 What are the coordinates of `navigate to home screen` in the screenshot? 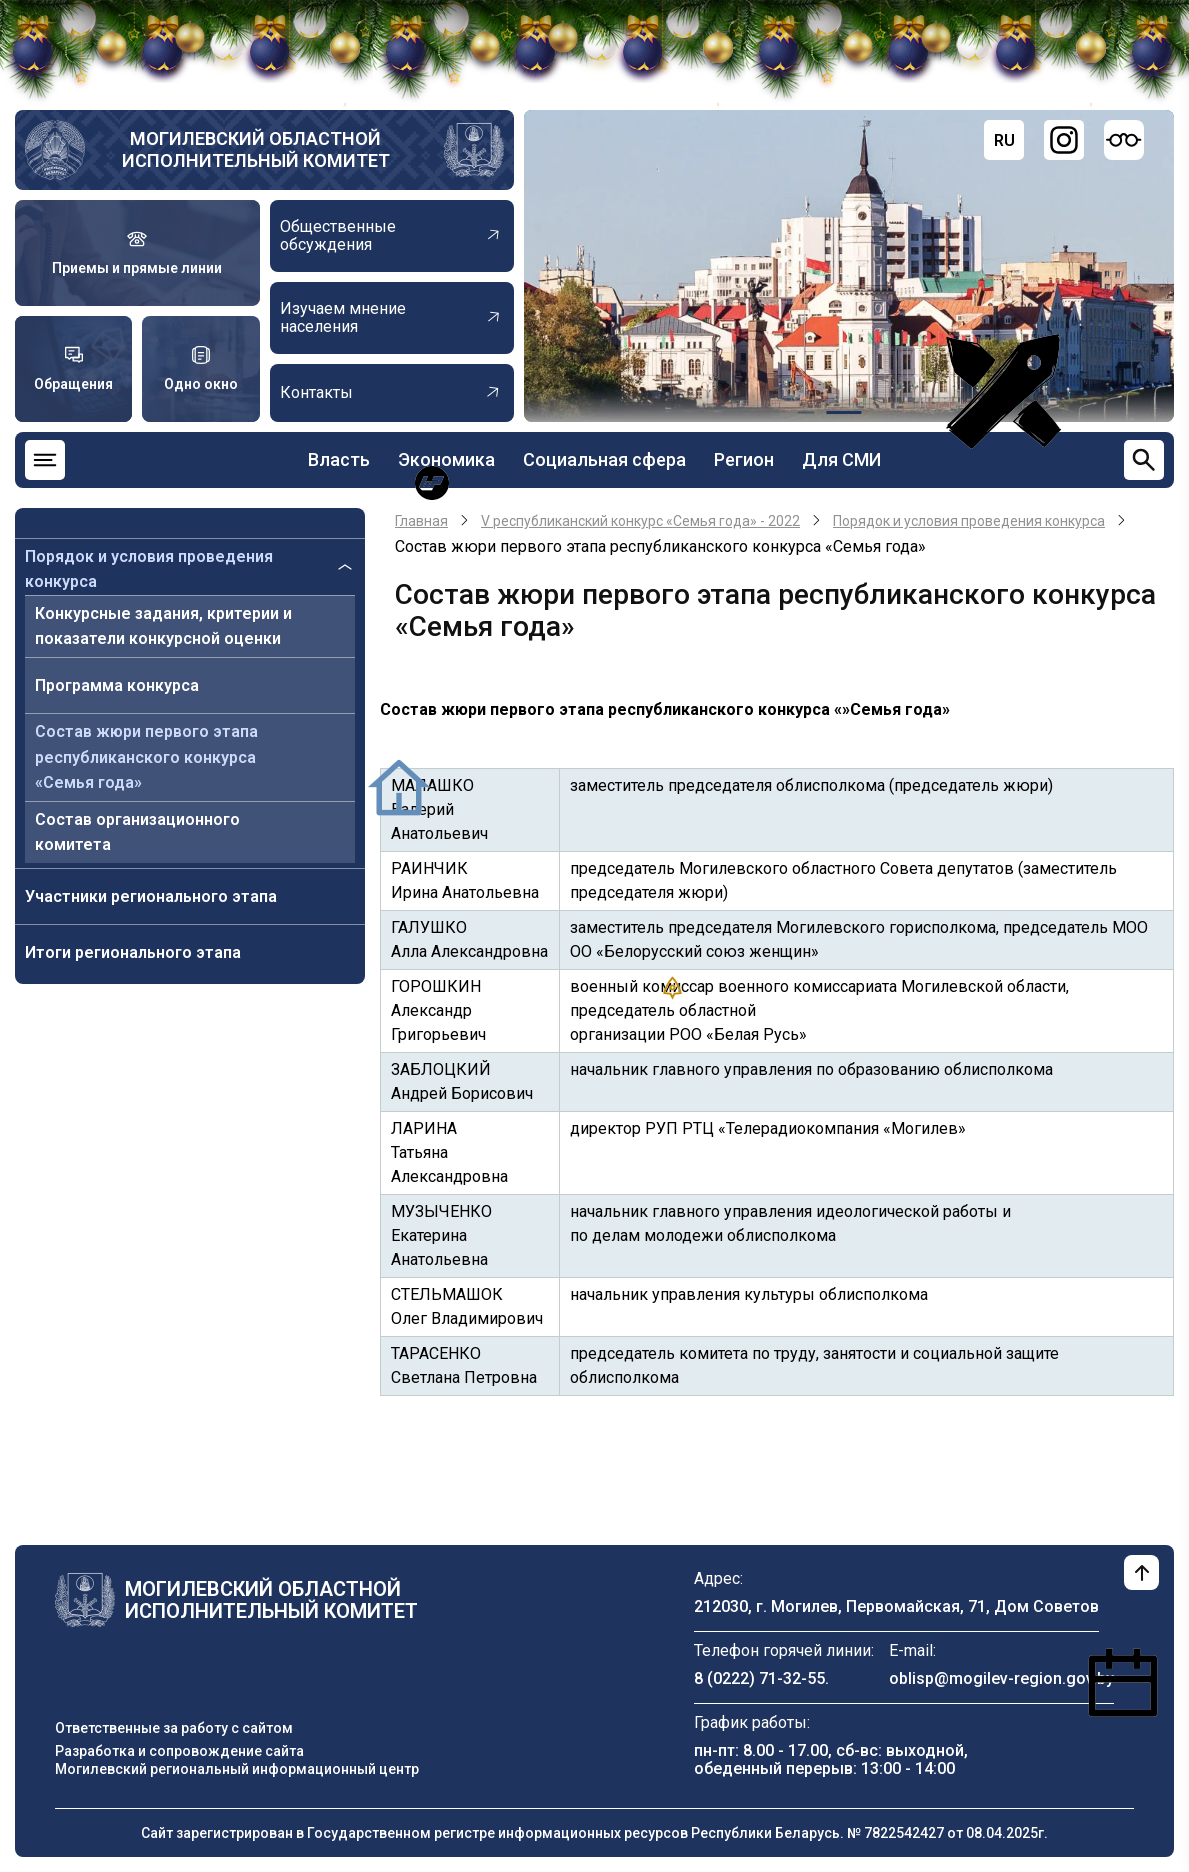 It's located at (399, 790).